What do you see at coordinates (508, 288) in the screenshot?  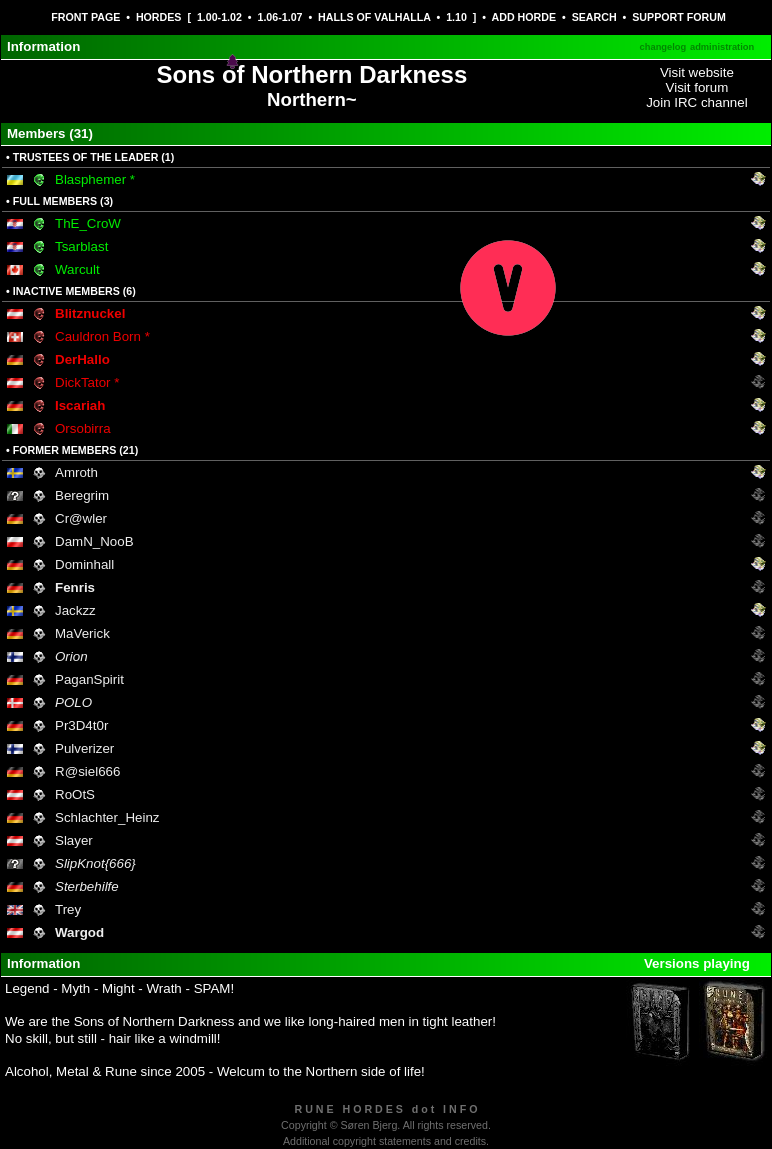 I see `indicates a verified status or badge` at bounding box center [508, 288].